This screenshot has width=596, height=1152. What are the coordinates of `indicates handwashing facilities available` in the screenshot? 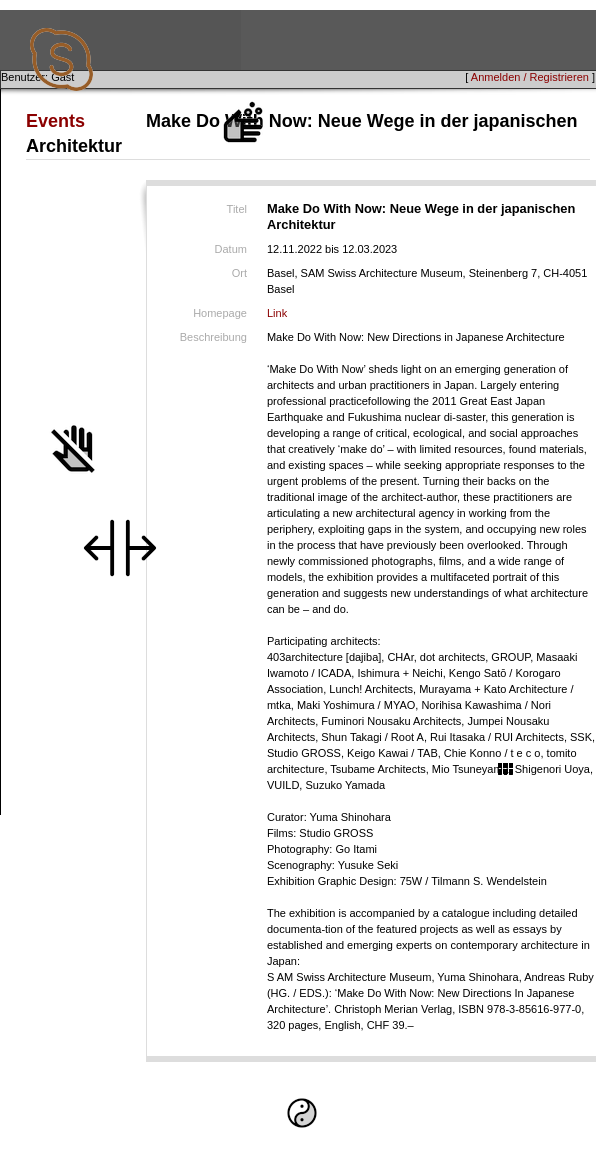 It's located at (244, 122).